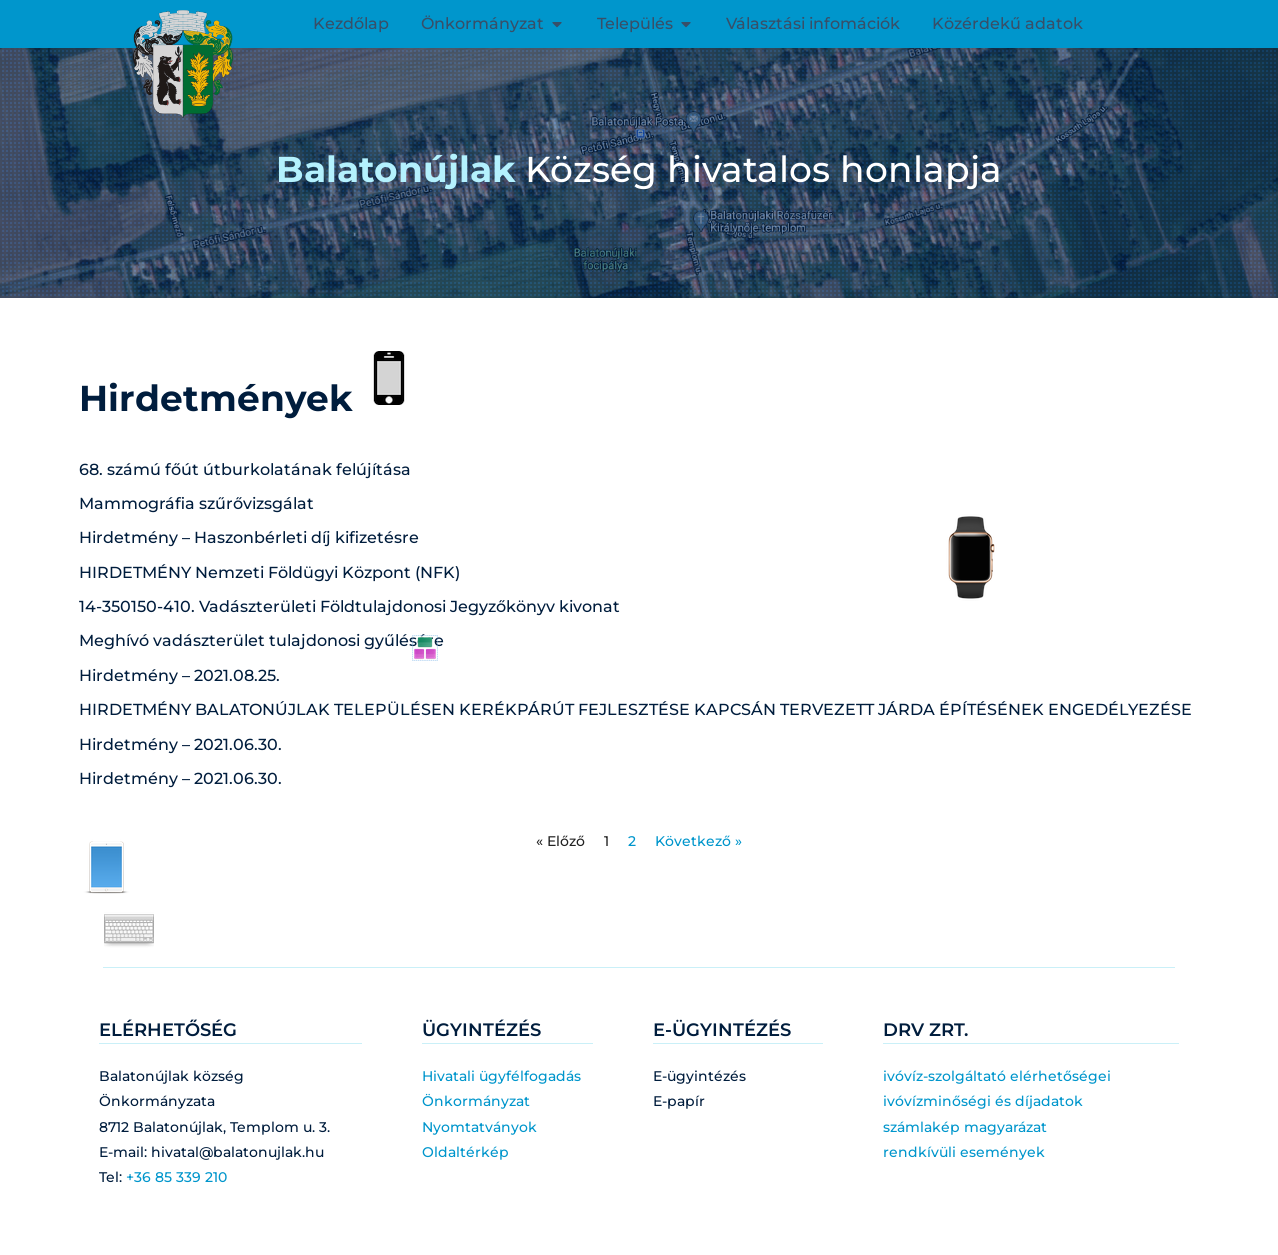 This screenshot has height=1255, width=1278. I want to click on manage connected Apple Watch device, so click(970, 557).